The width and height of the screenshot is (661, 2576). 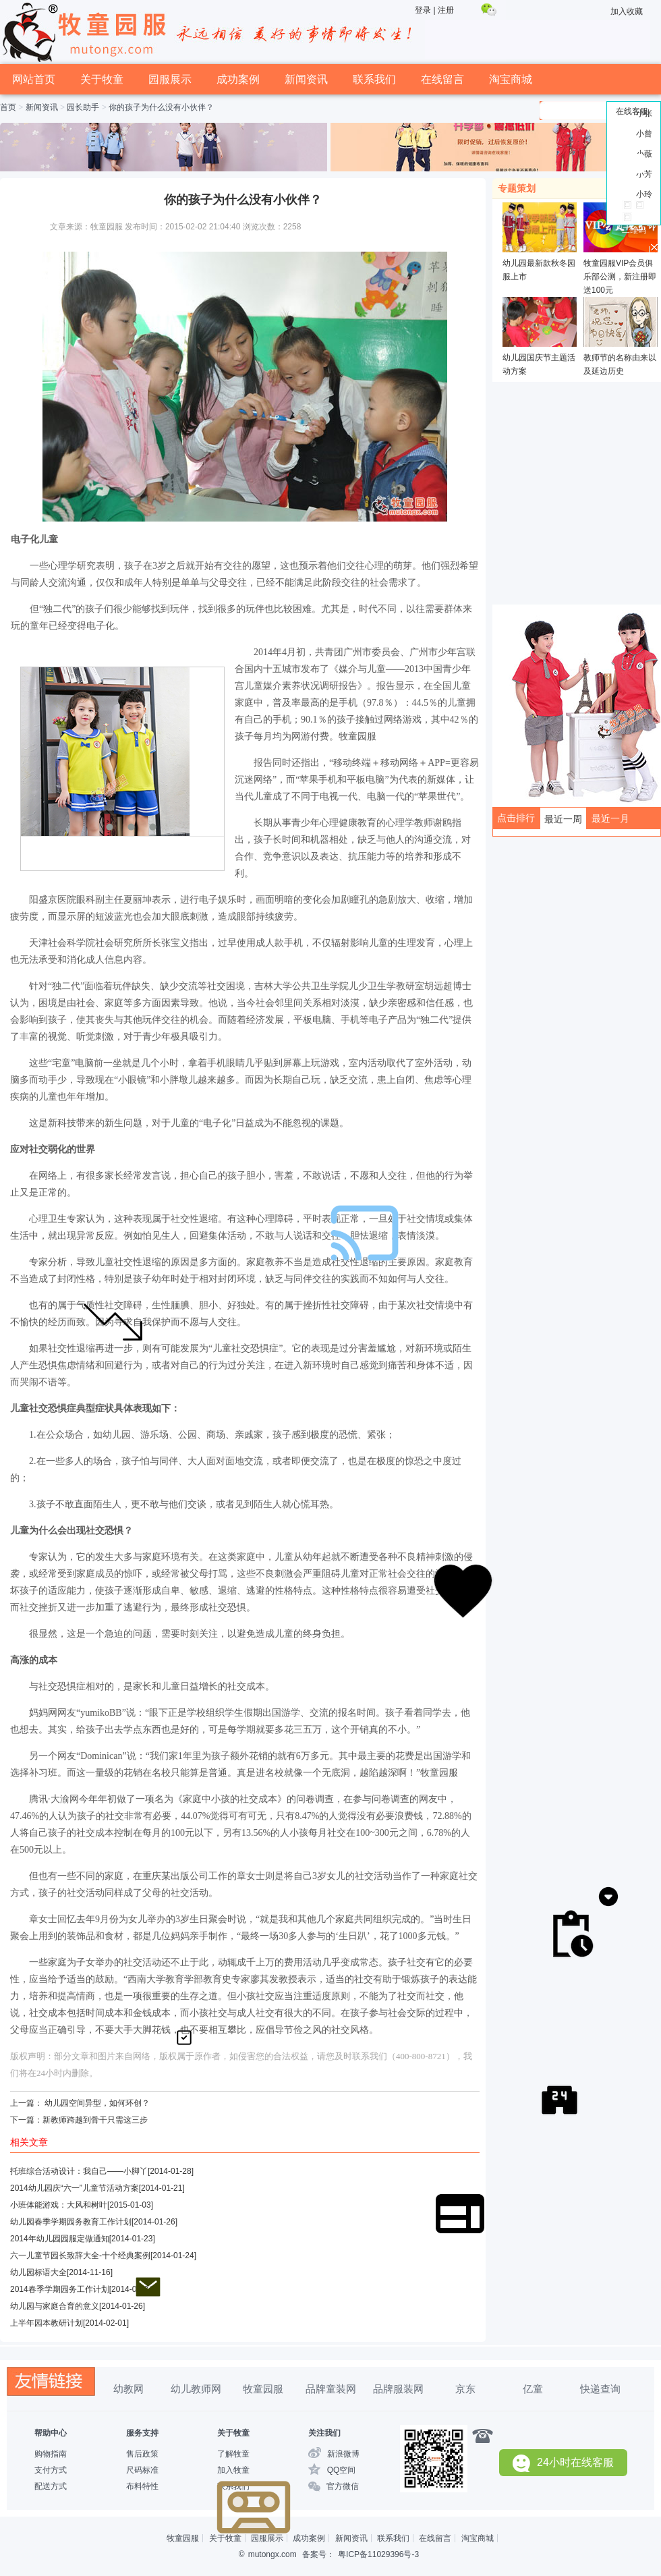 I want to click on add to favorites, so click(x=463, y=1590).